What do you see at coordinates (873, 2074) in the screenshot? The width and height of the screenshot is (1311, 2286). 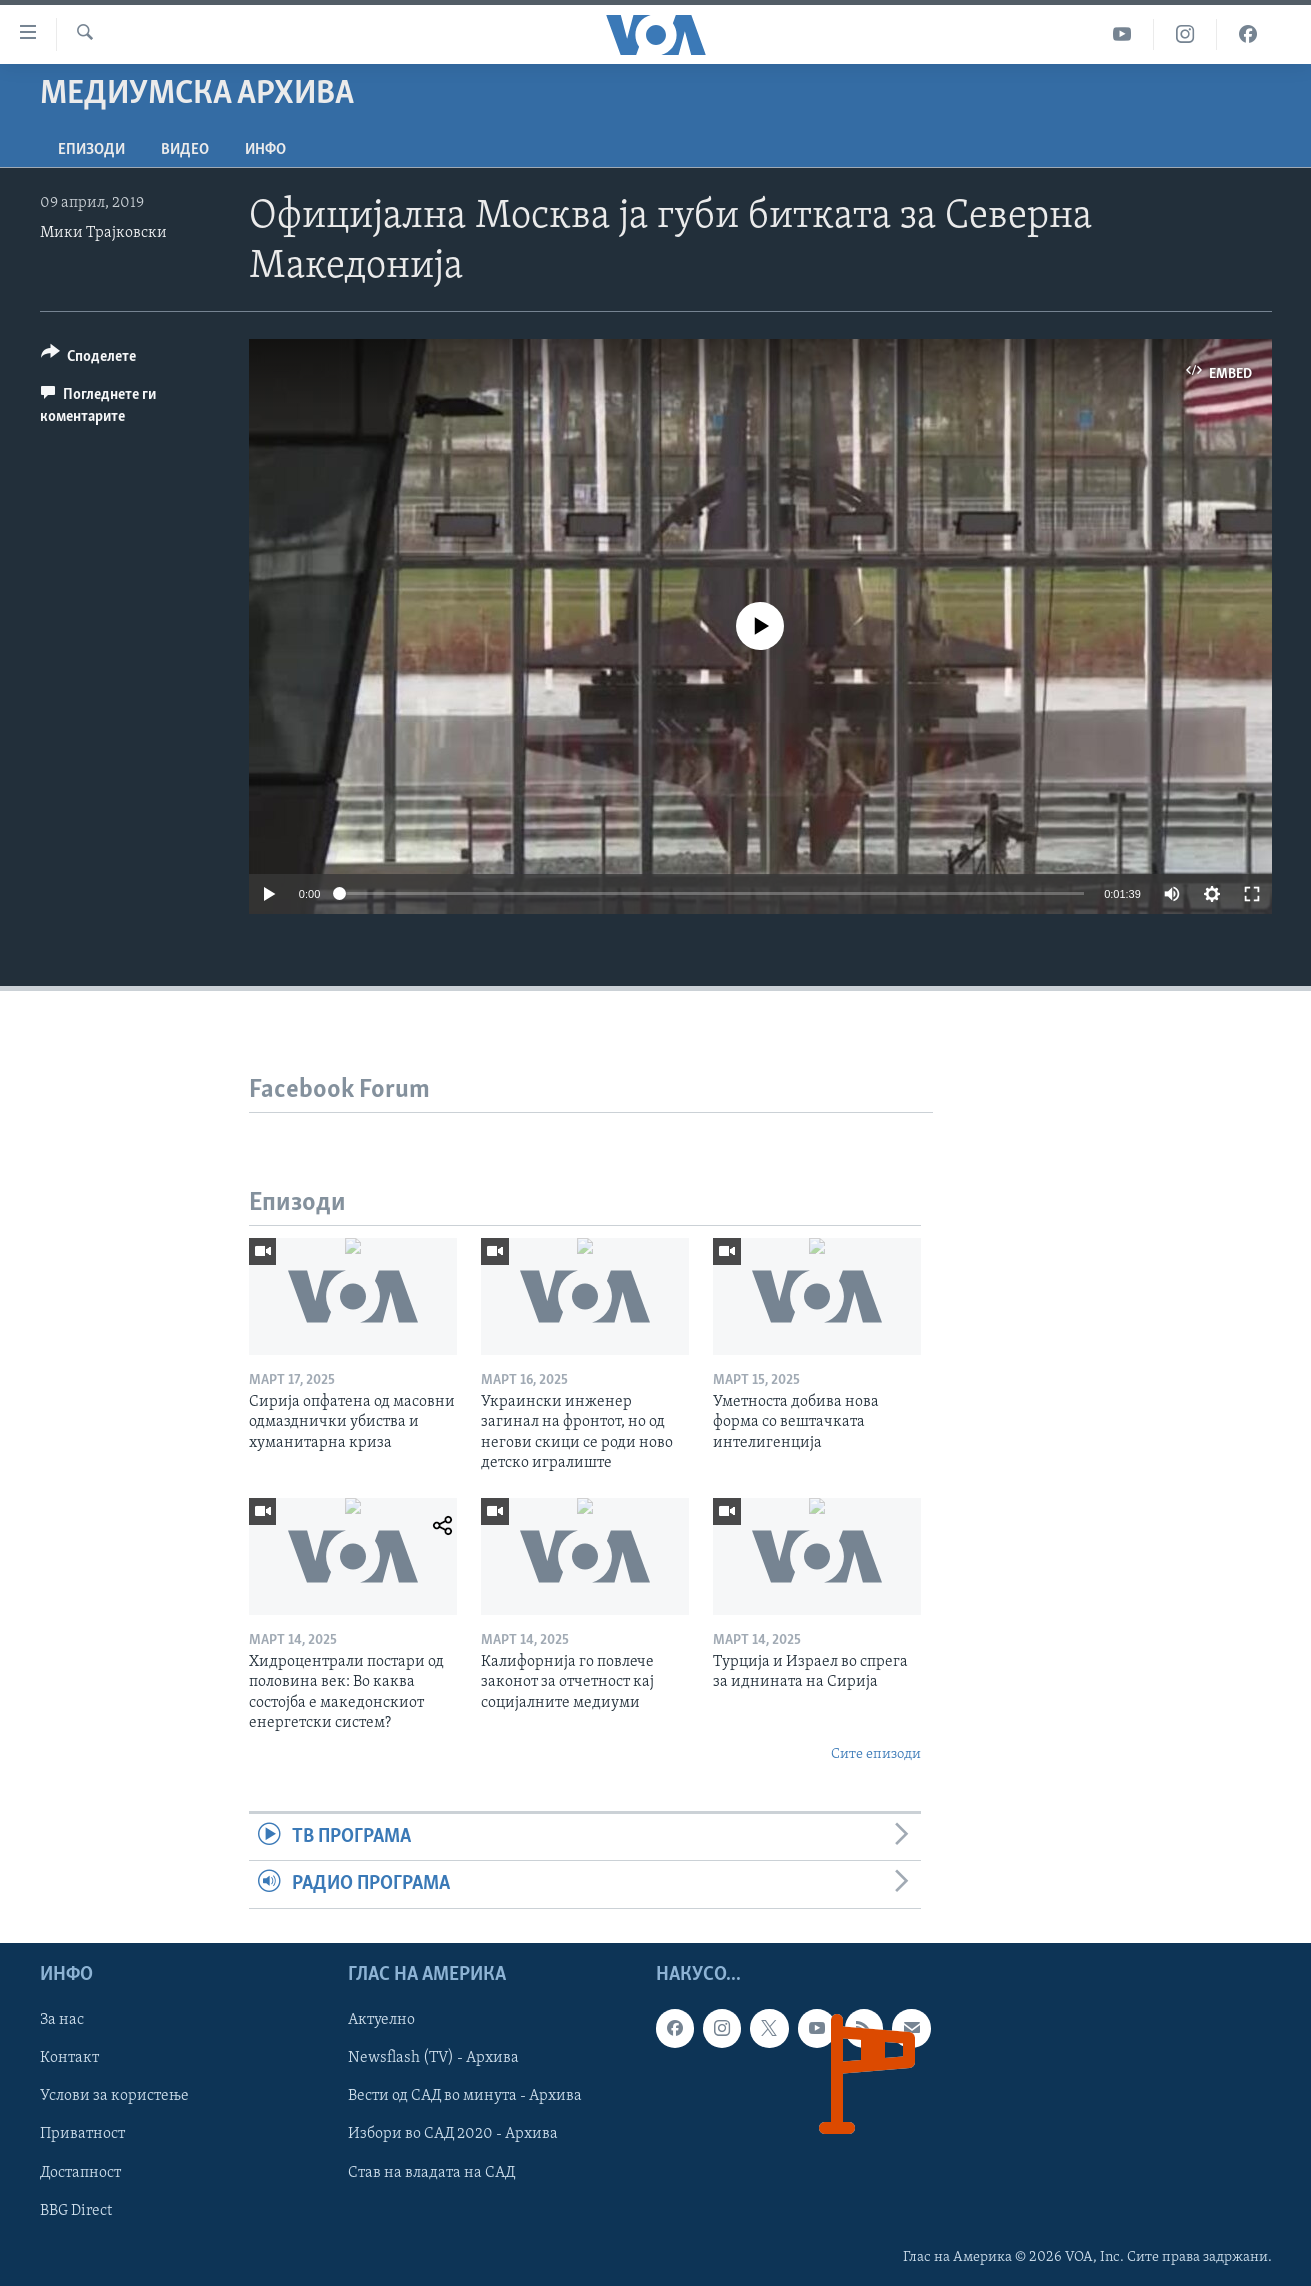 I see `view current wind conditions` at bounding box center [873, 2074].